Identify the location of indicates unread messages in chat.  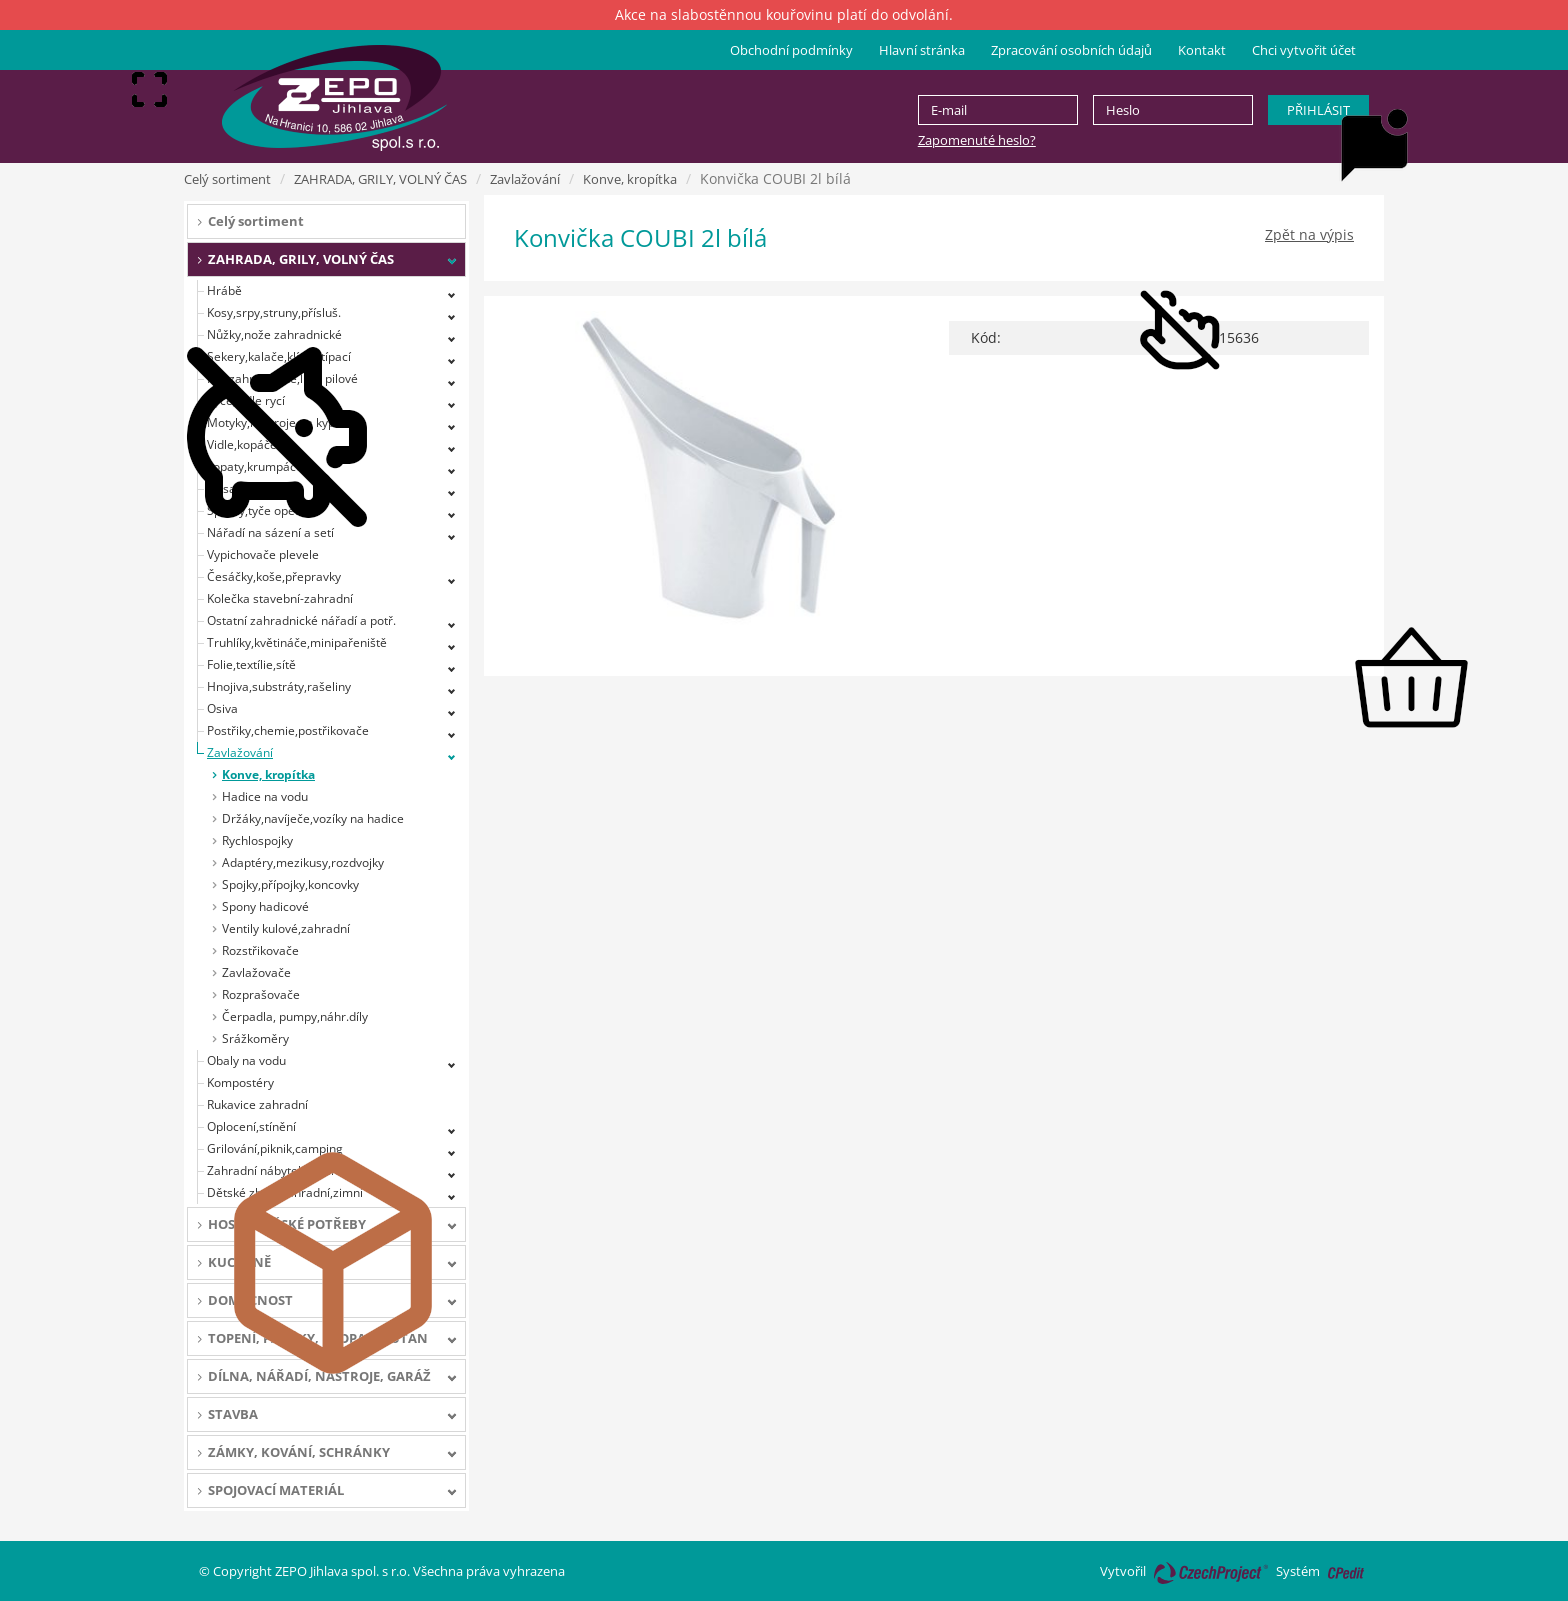
(1374, 148).